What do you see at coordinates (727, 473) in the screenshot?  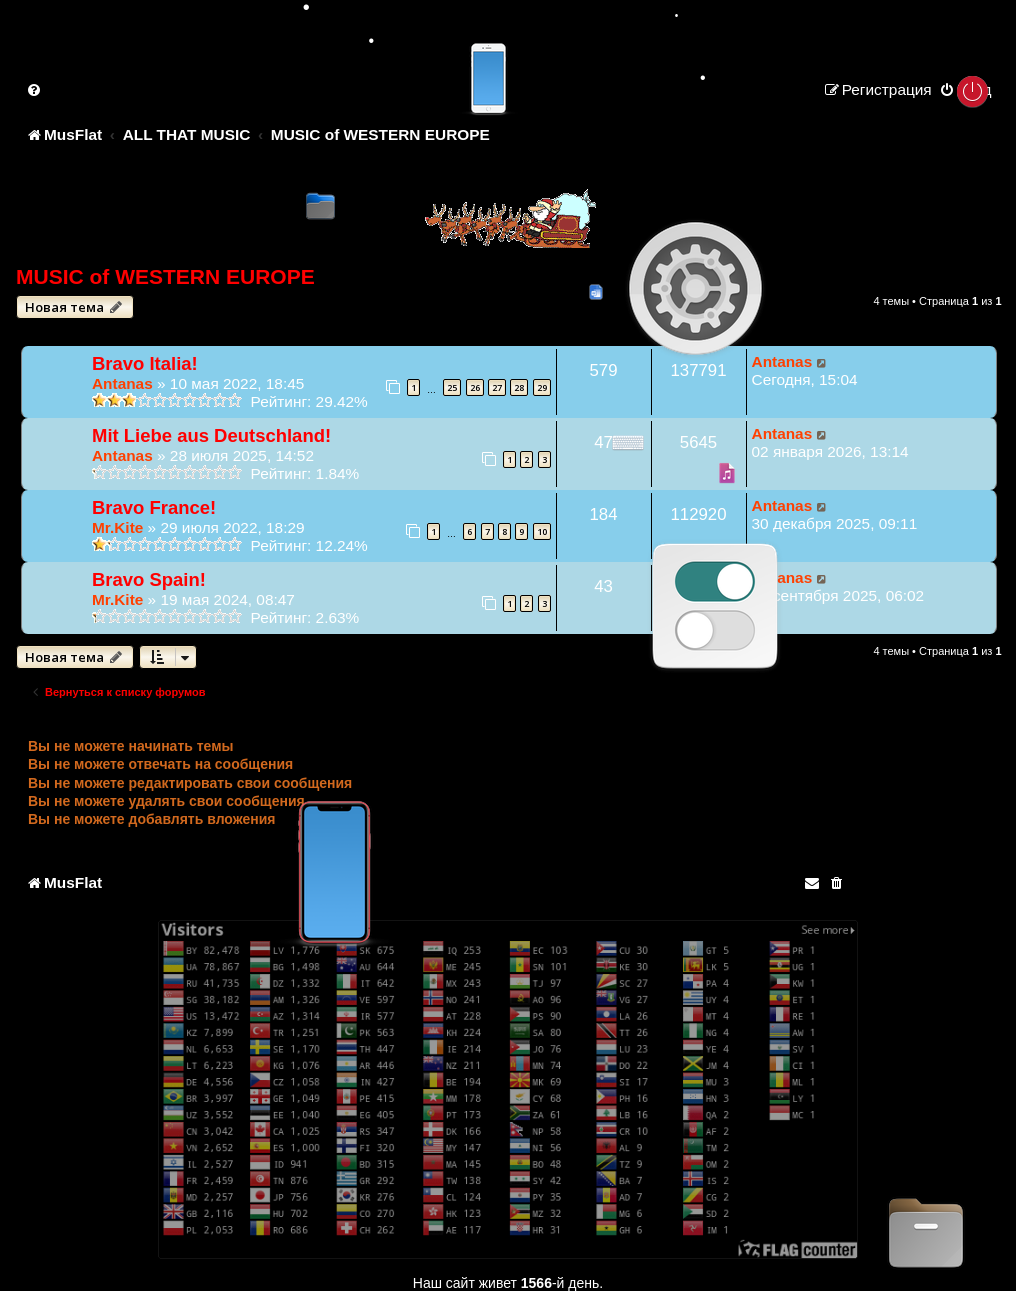 I see `audio file type indicator` at bounding box center [727, 473].